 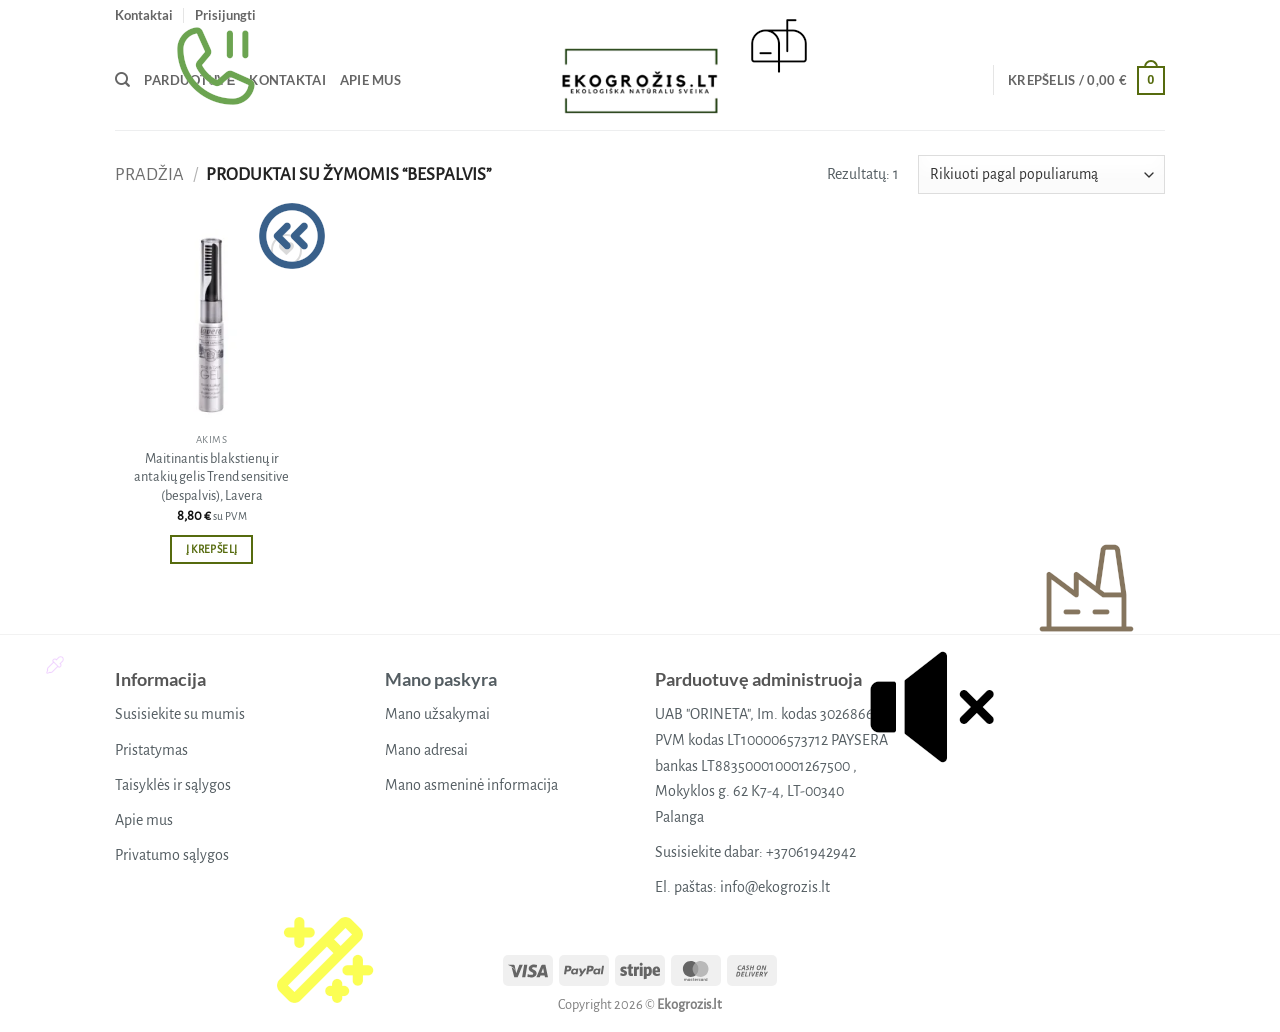 What do you see at coordinates (779, 47) in the screenshot?
I see `access your mailbox or inbox` at bounding box center [779, 47].